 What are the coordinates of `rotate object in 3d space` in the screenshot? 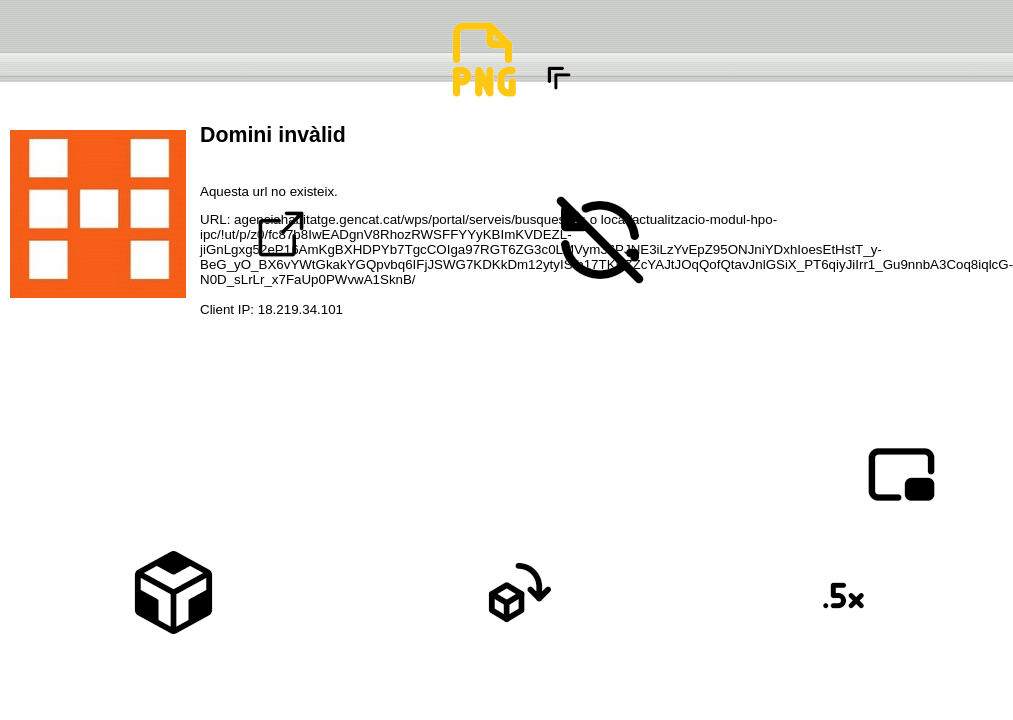 It's located at (518, 592).